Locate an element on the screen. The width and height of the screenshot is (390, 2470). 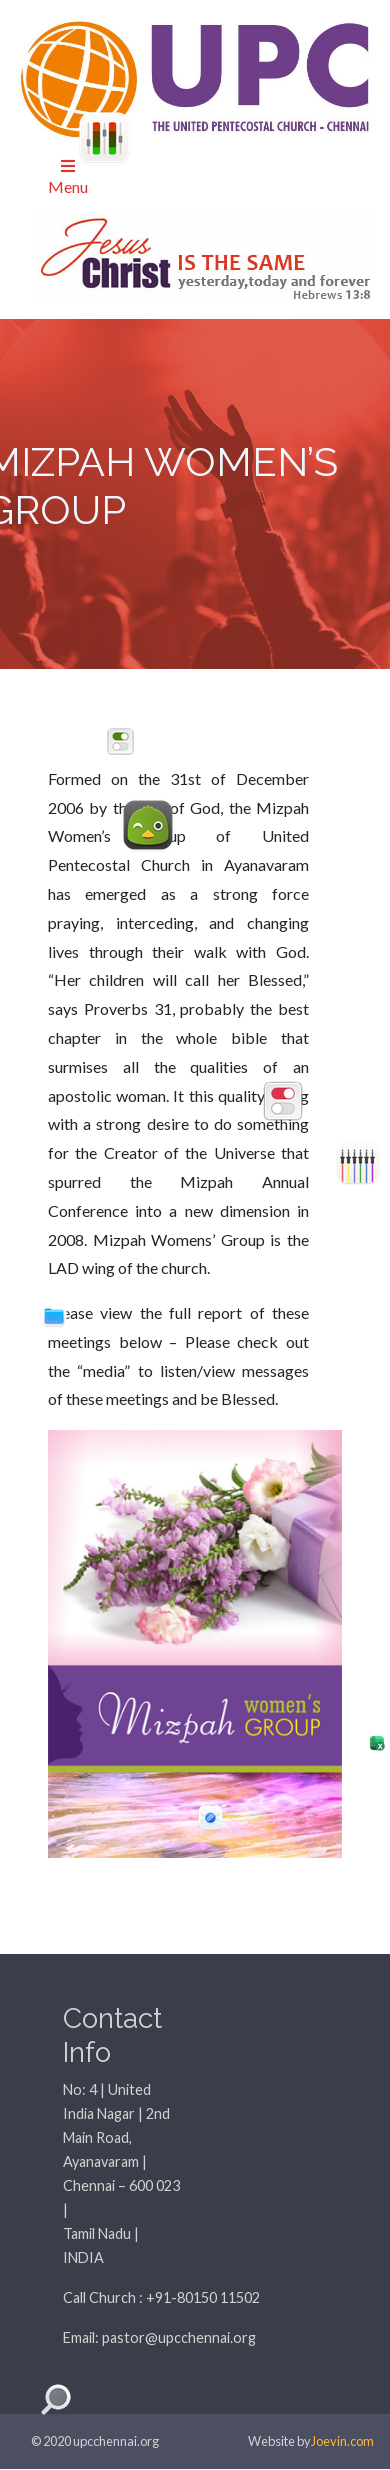
open Microsoft Excel is located at coordinates (377, 1743).